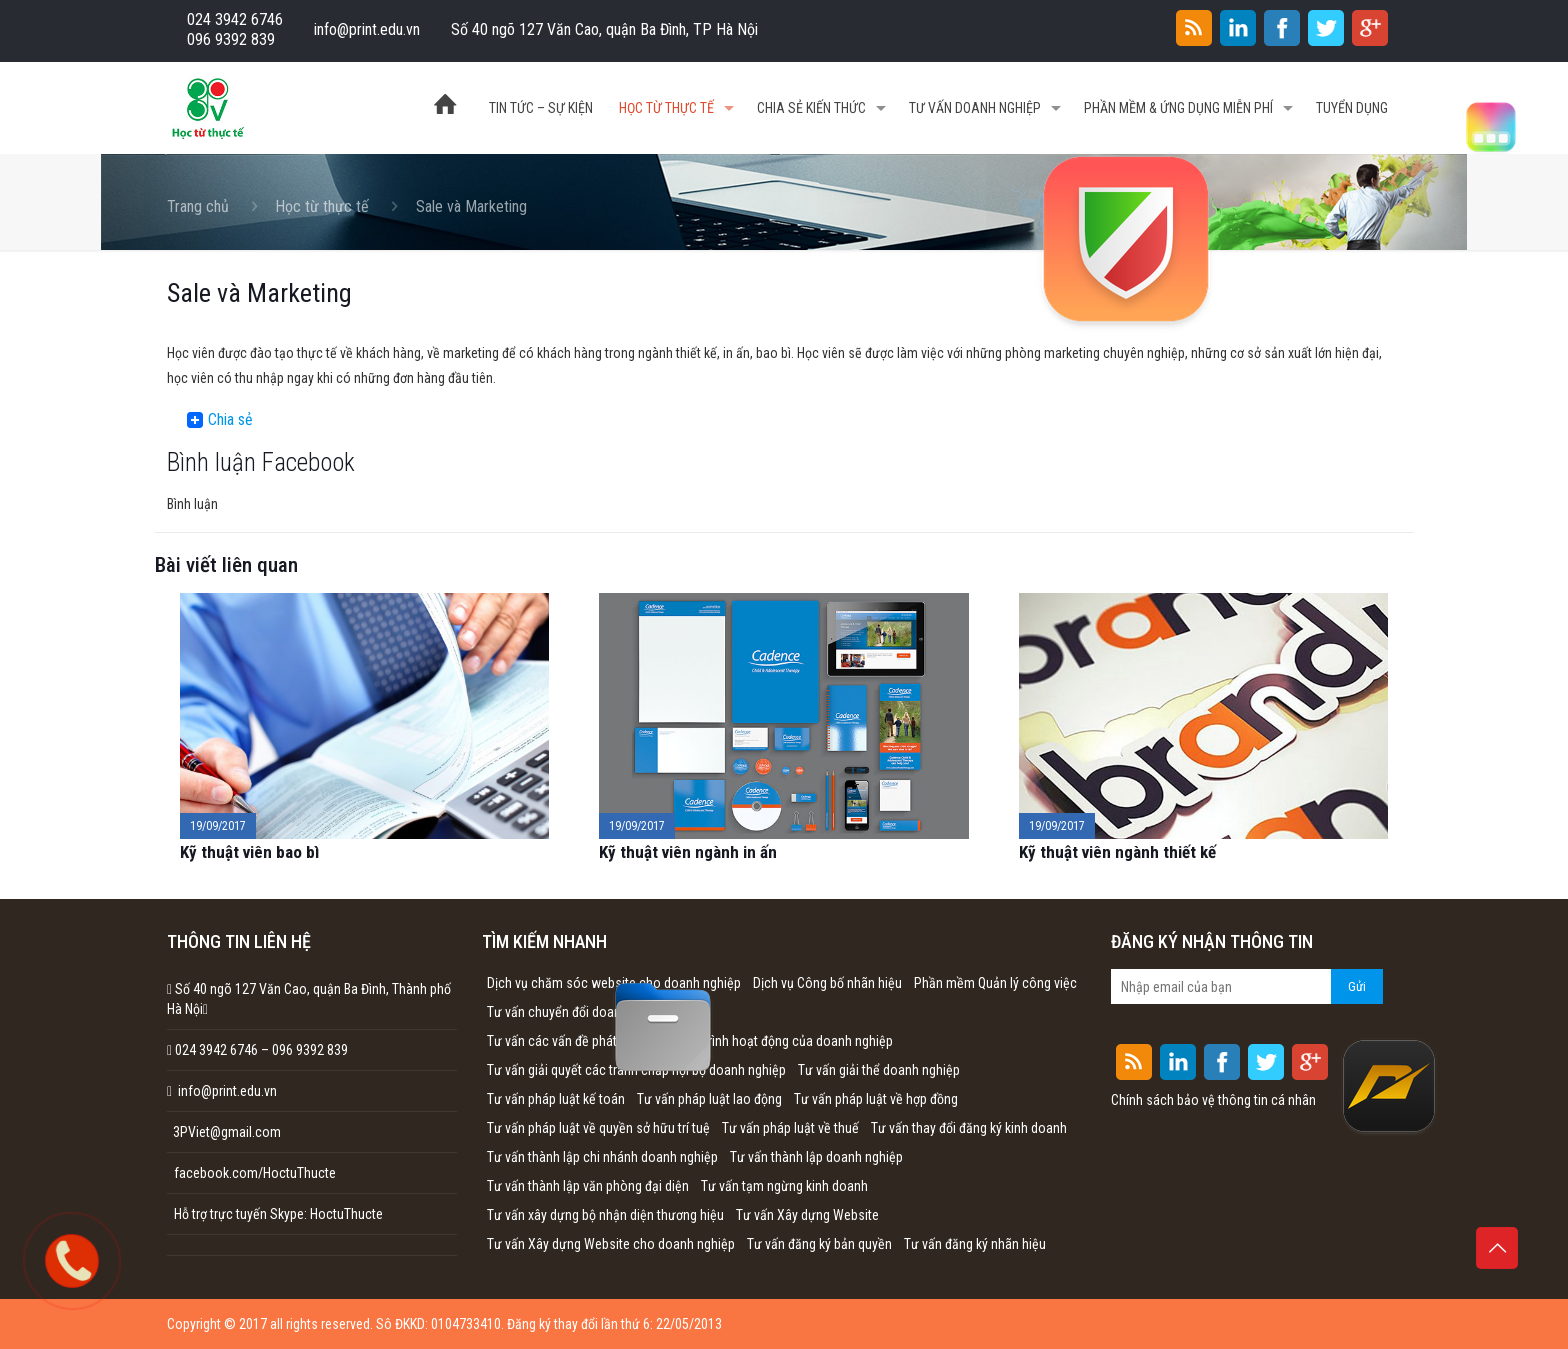 The image size is (1568, 1349). Describe the element at coordinates (1491, 127) in the screenshot. I see `adjust display color and calibration settings` at that location.